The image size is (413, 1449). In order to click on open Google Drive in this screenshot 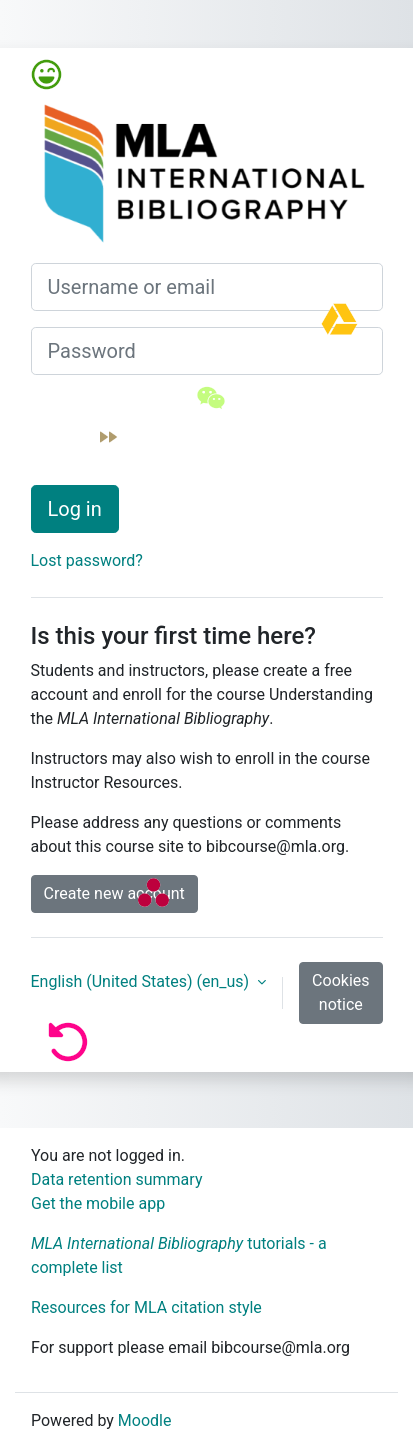, I will do `click(339, 319)`.